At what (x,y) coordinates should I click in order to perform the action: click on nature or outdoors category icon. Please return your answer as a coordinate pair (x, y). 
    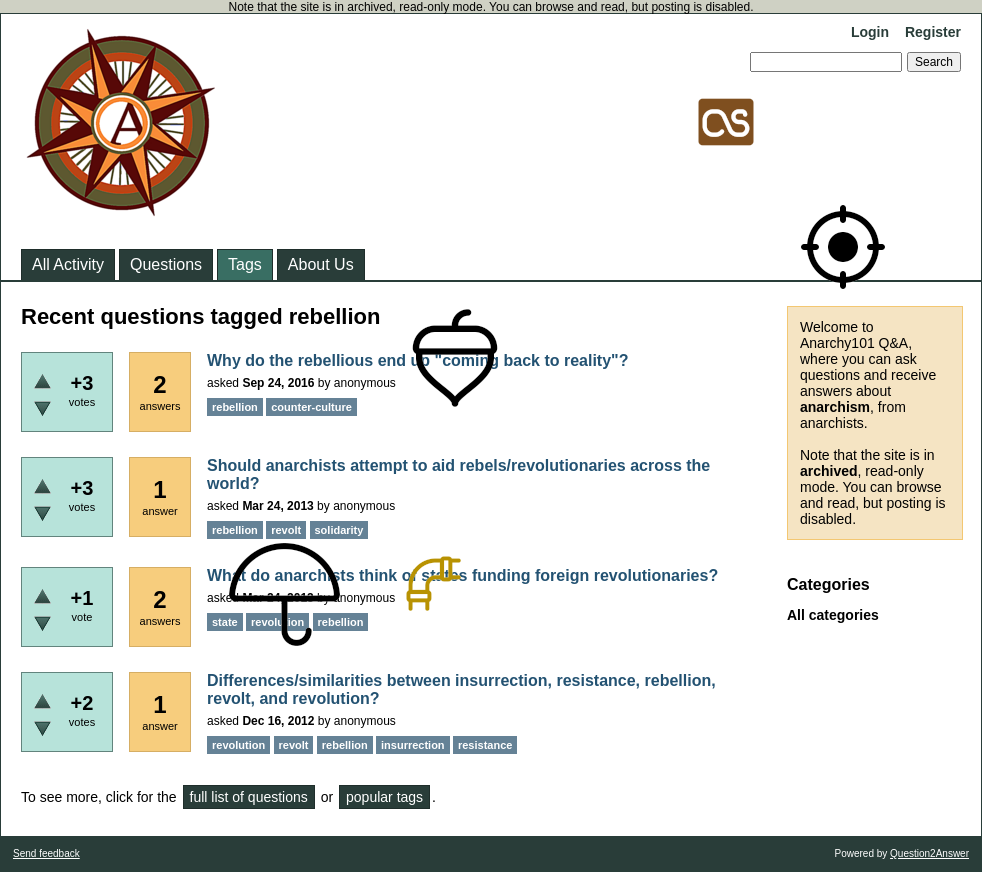
    Looking at the image, I should click on (455, 358).